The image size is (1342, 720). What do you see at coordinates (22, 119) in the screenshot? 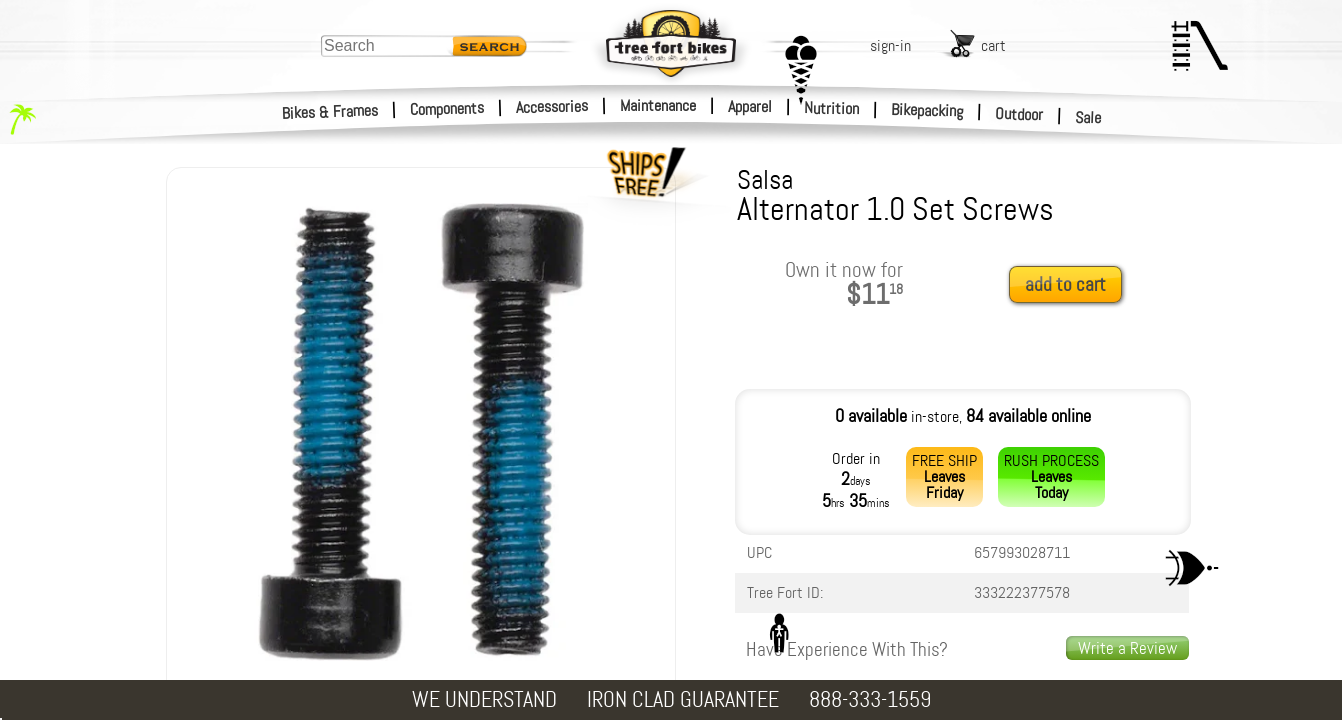
I see `indicates tropical or beach-themed content` at bounding box center [22, 119].